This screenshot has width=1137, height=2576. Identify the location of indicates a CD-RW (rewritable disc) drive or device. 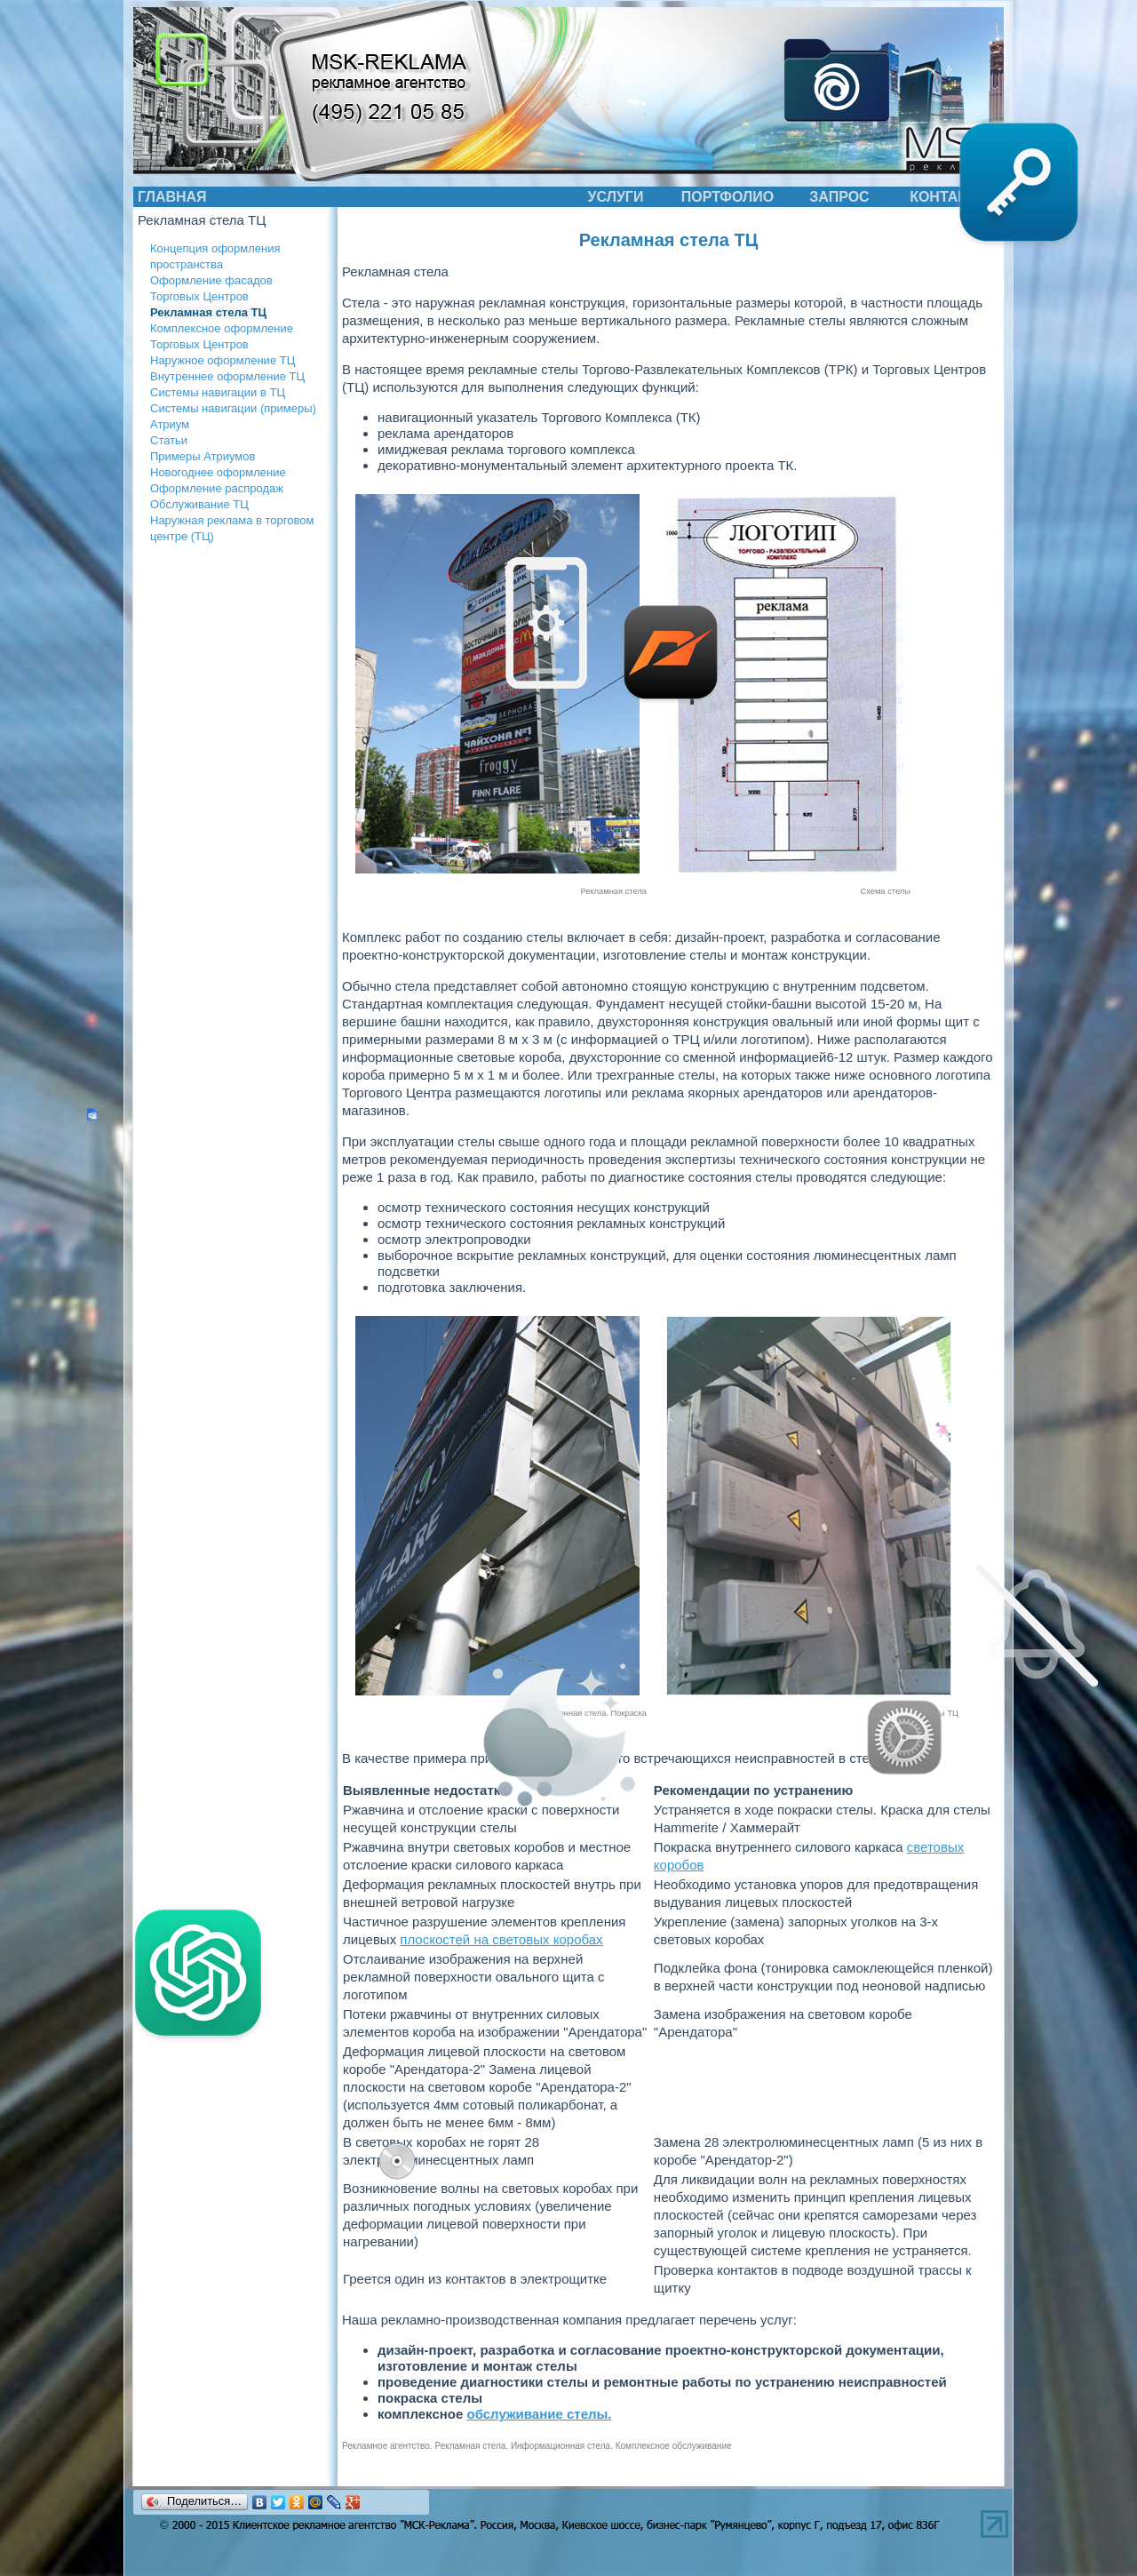
(397, 2161).